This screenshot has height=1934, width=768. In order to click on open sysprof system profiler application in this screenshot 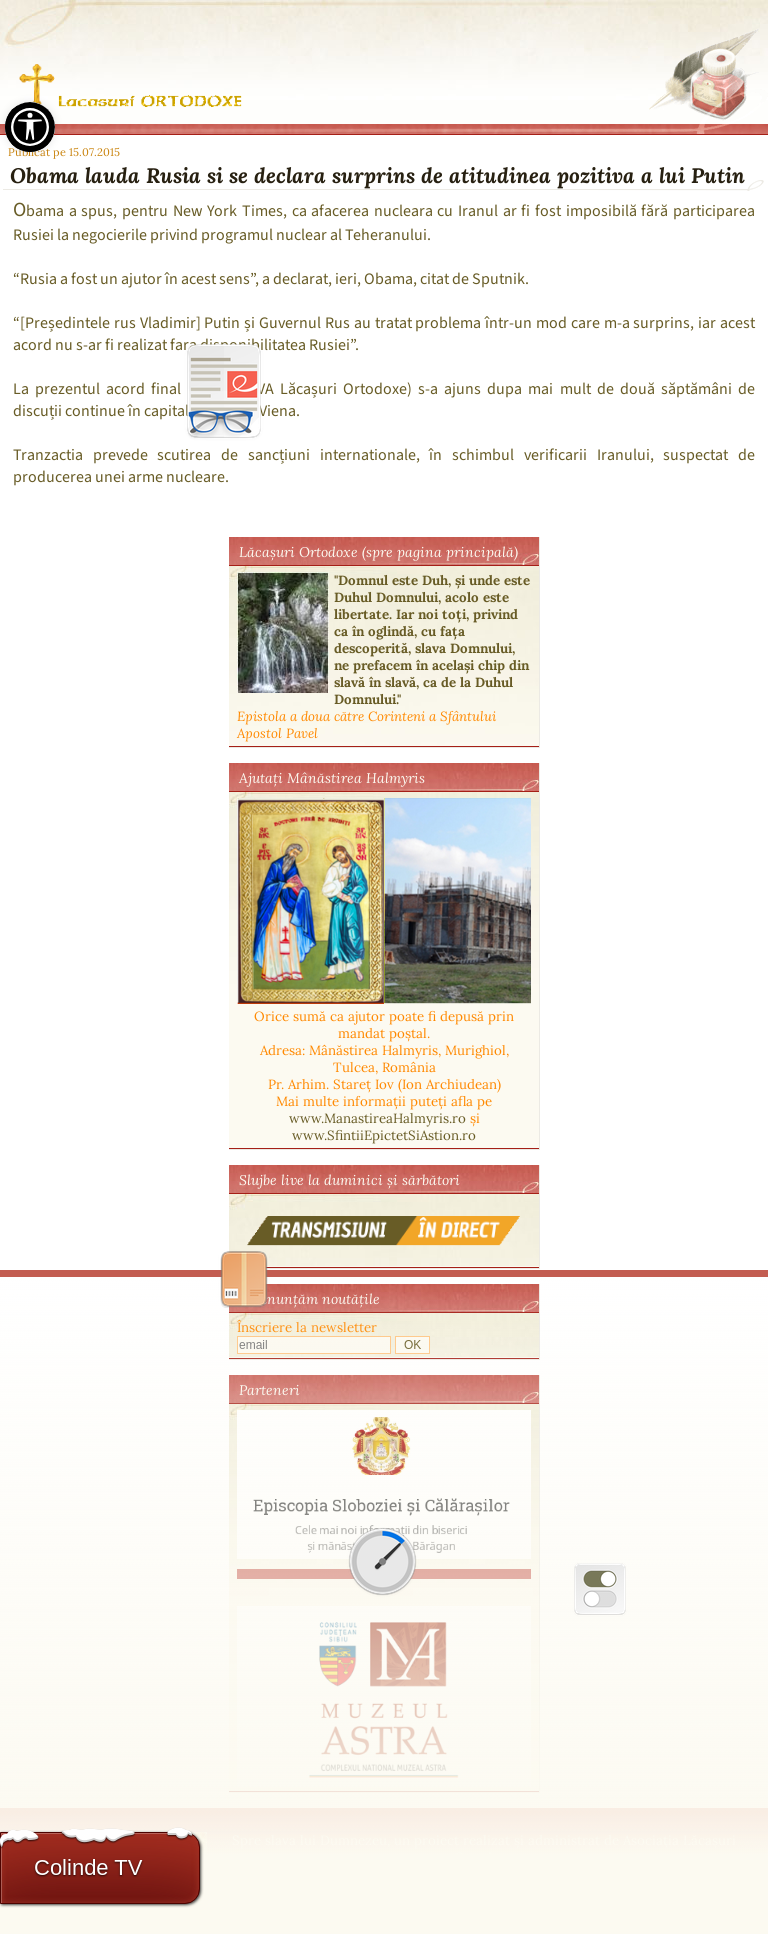, I will do `click(382, 1561)`.